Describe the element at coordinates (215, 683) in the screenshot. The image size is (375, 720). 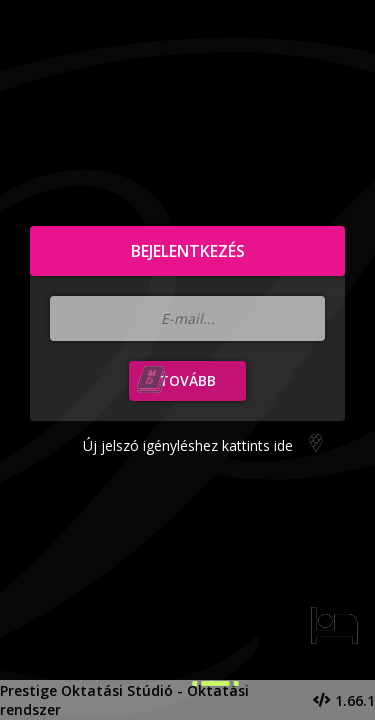
I see `insert a horizontal divider line` at that location.